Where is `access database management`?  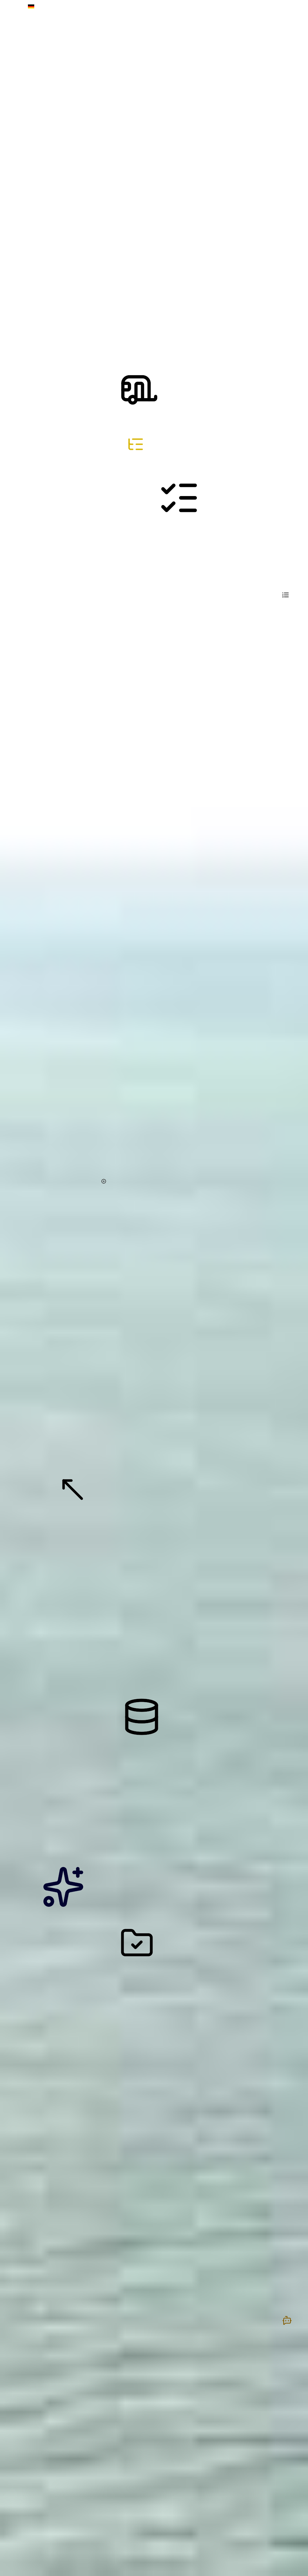 access database management is located at coordinates (141, 1717).